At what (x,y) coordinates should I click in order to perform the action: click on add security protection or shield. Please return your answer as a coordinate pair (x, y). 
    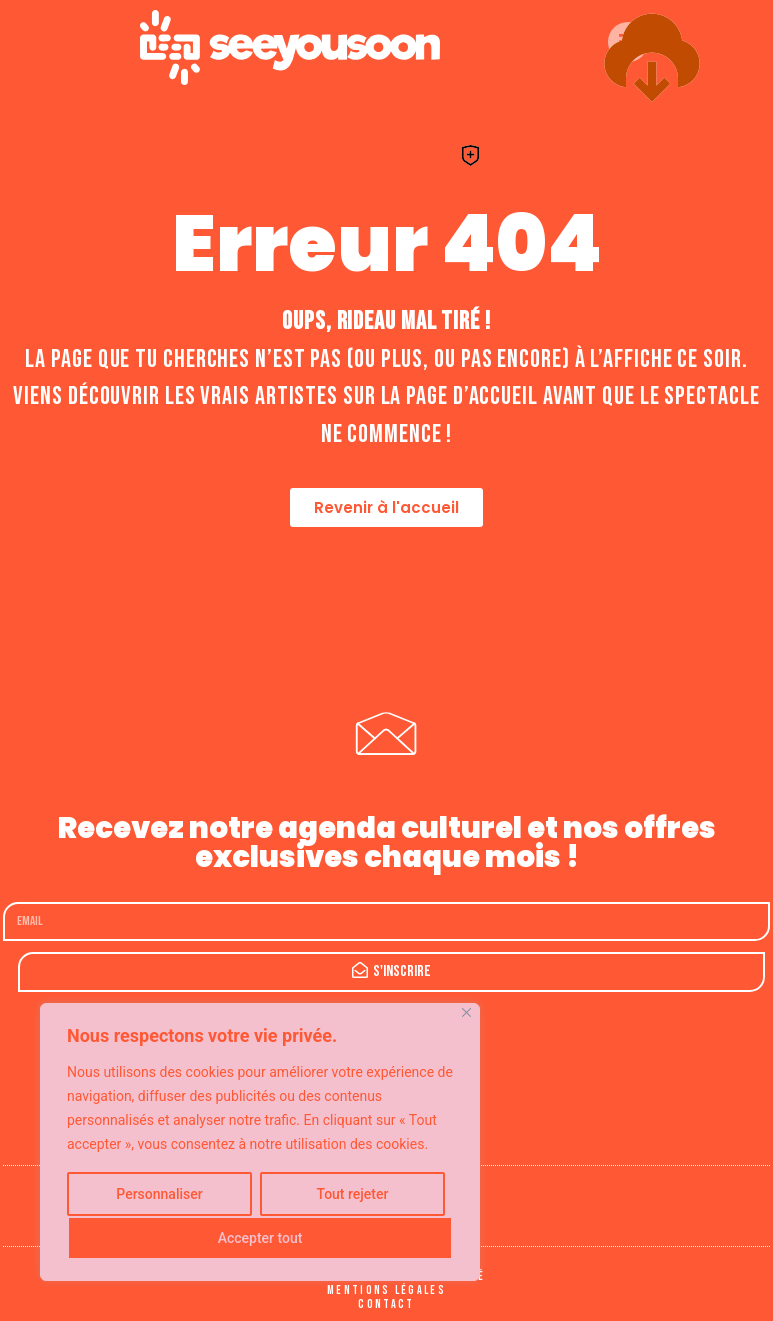
    Looking at the image, I should click on (470, 155).